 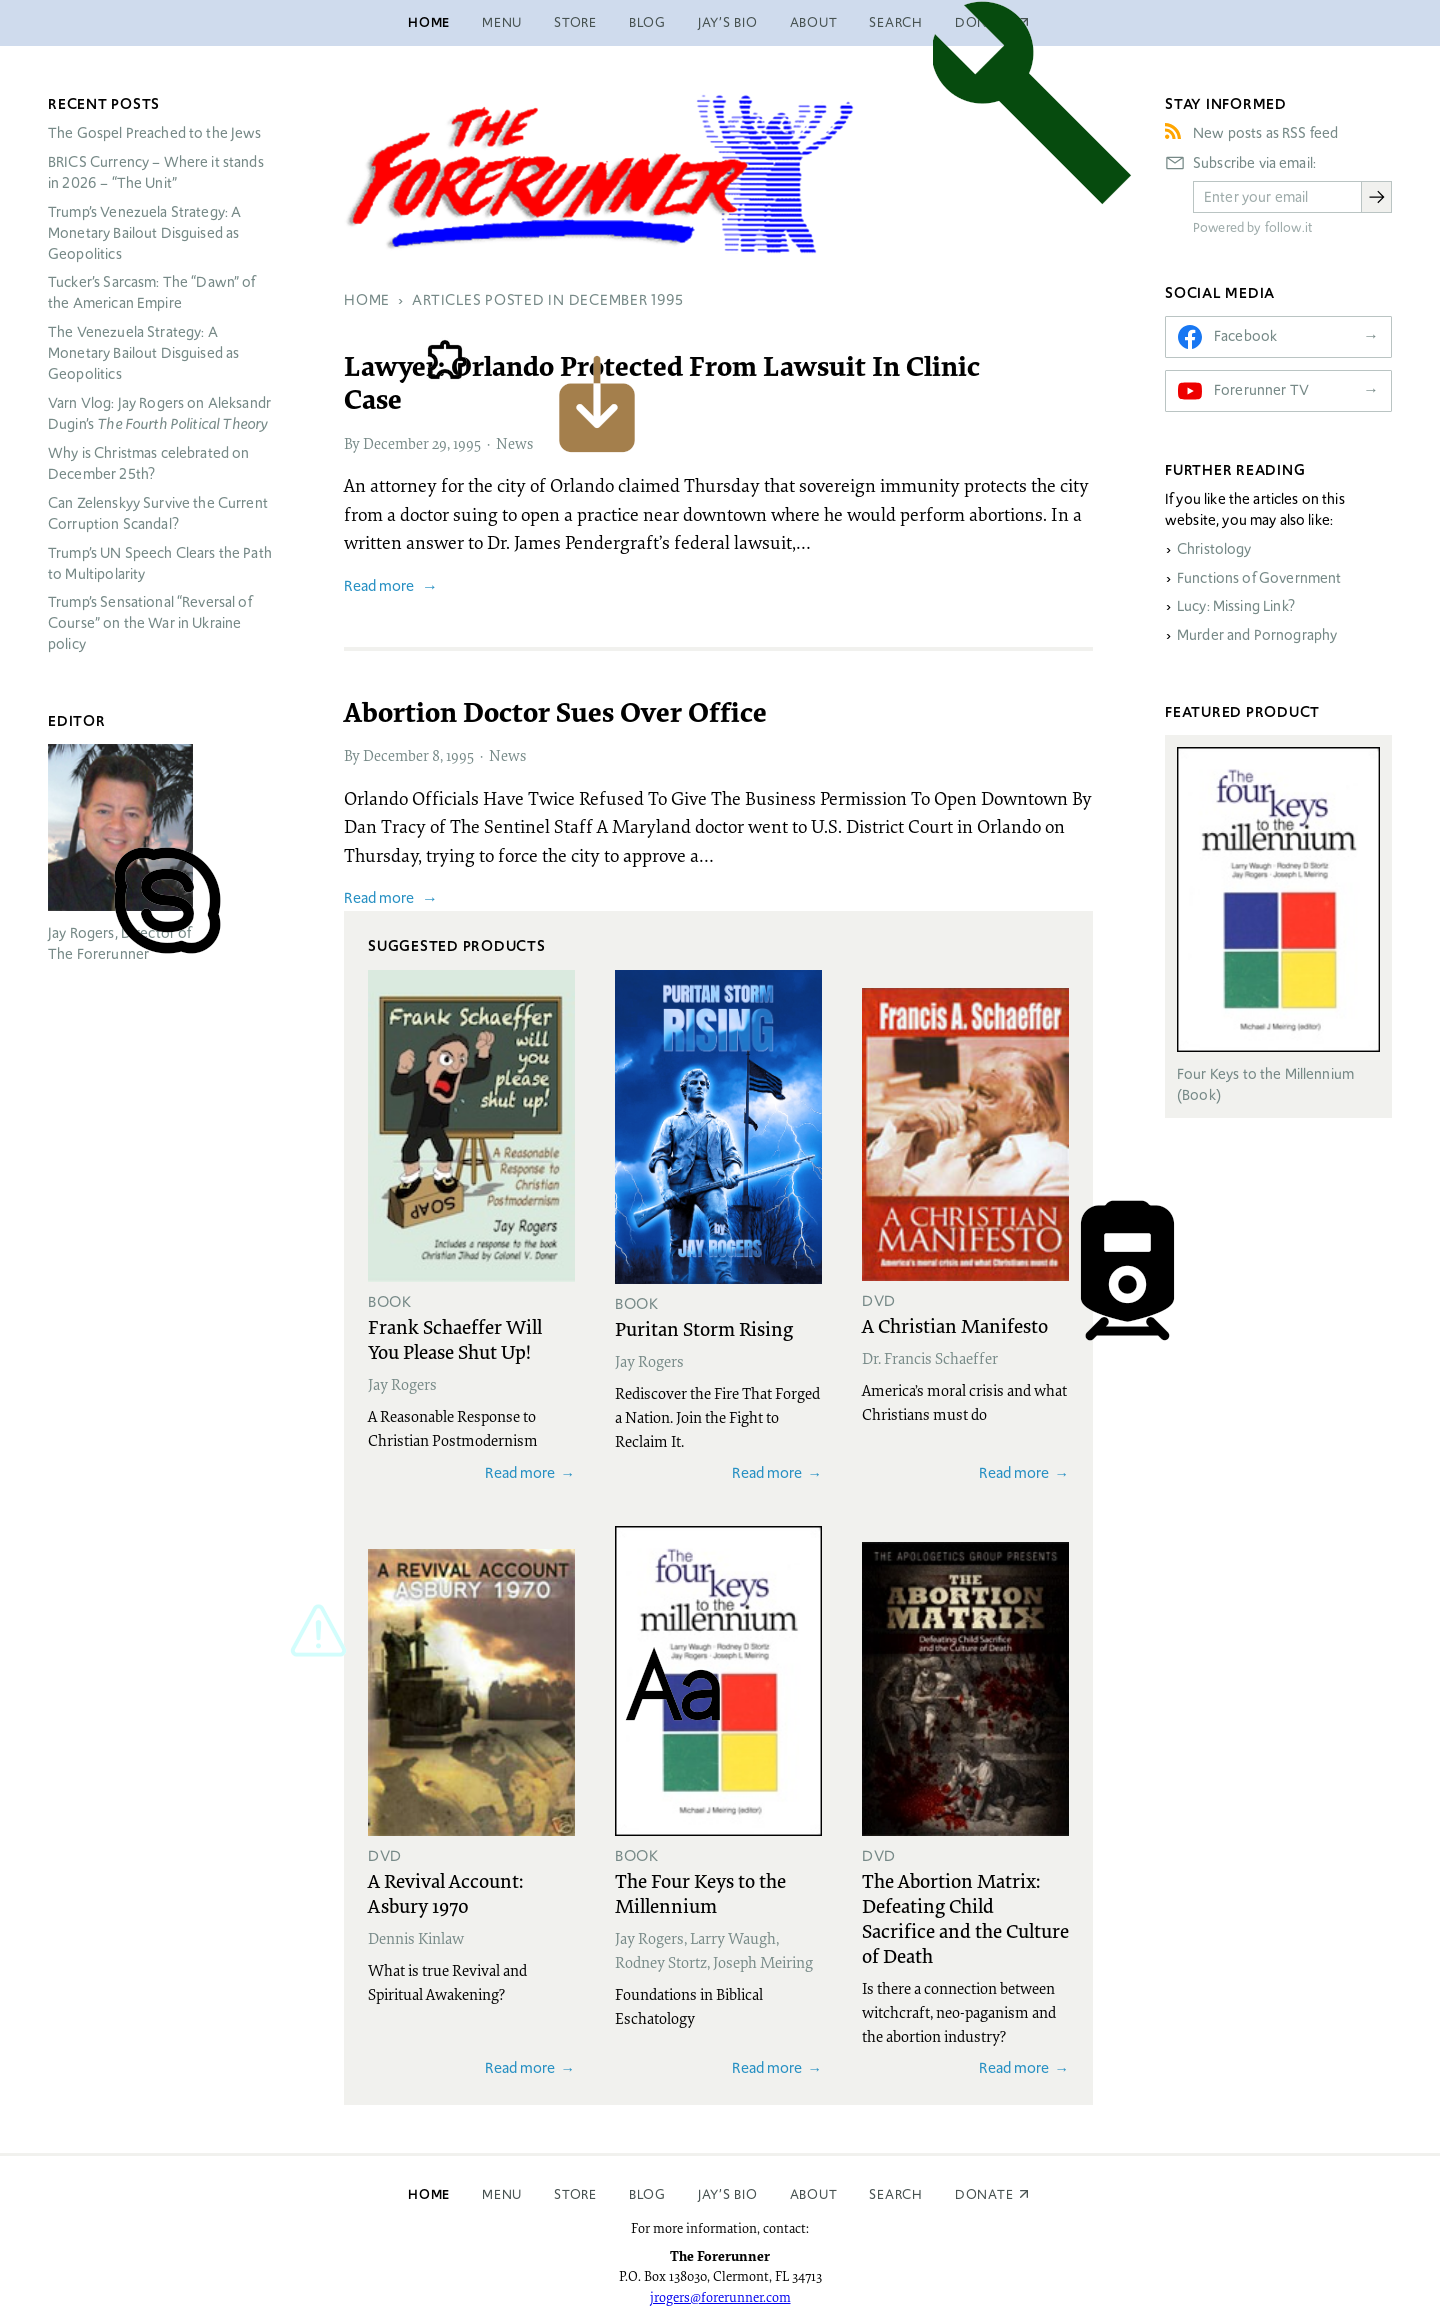 I want to click on download a file or content, so click(x=597, y=404).